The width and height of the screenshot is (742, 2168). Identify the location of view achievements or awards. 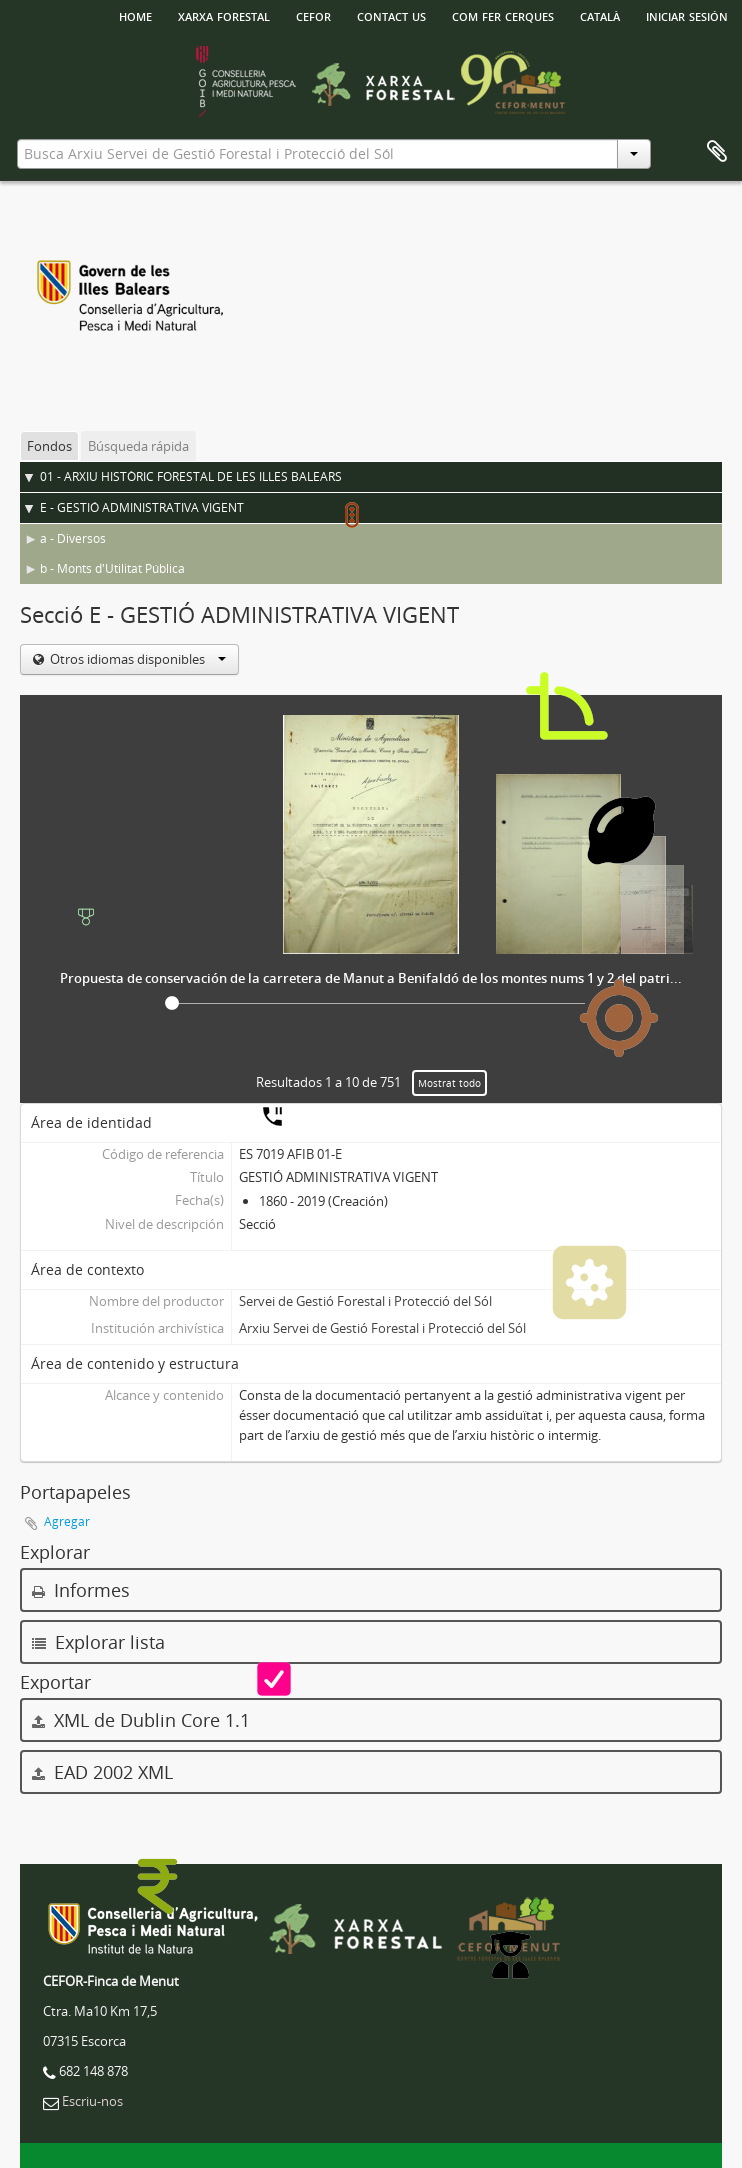
(86, 916).